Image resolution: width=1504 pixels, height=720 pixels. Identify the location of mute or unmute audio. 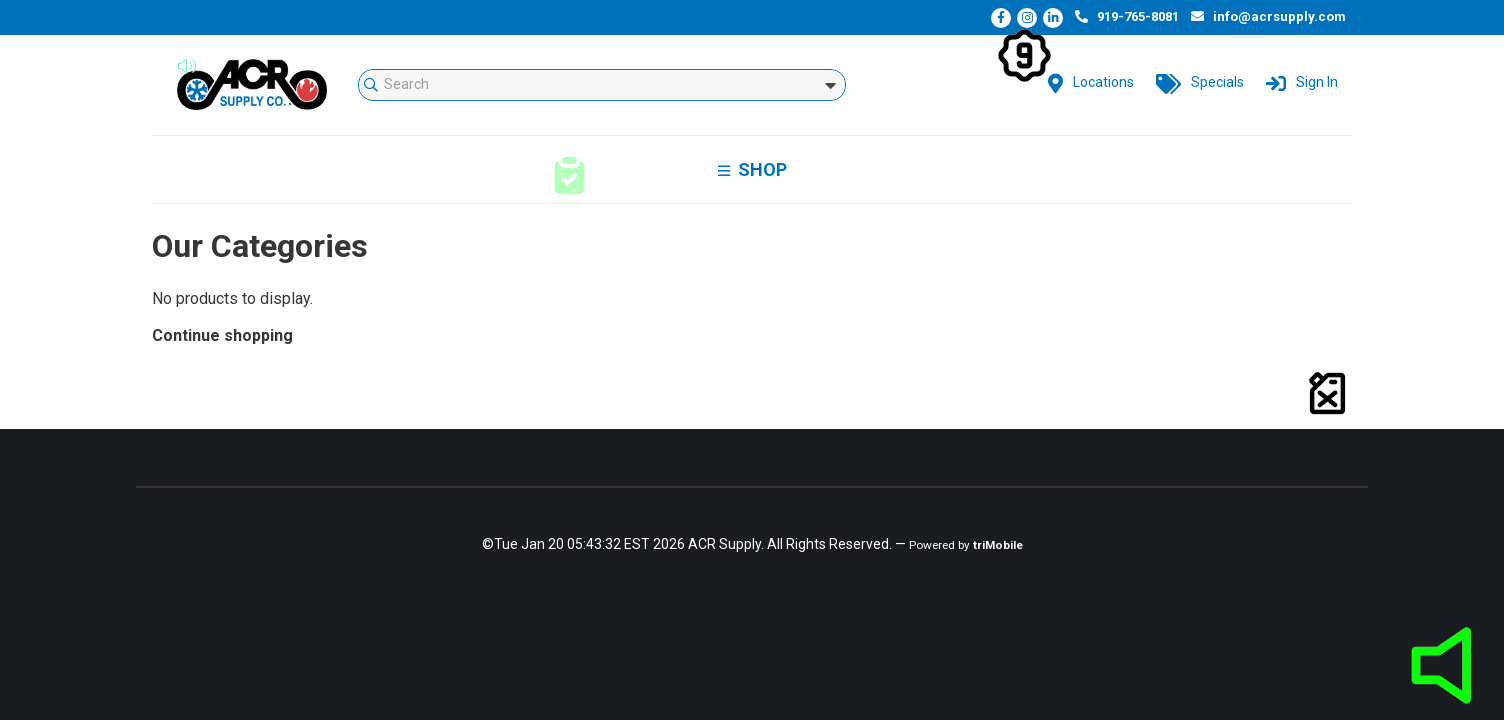
(1445, 665).